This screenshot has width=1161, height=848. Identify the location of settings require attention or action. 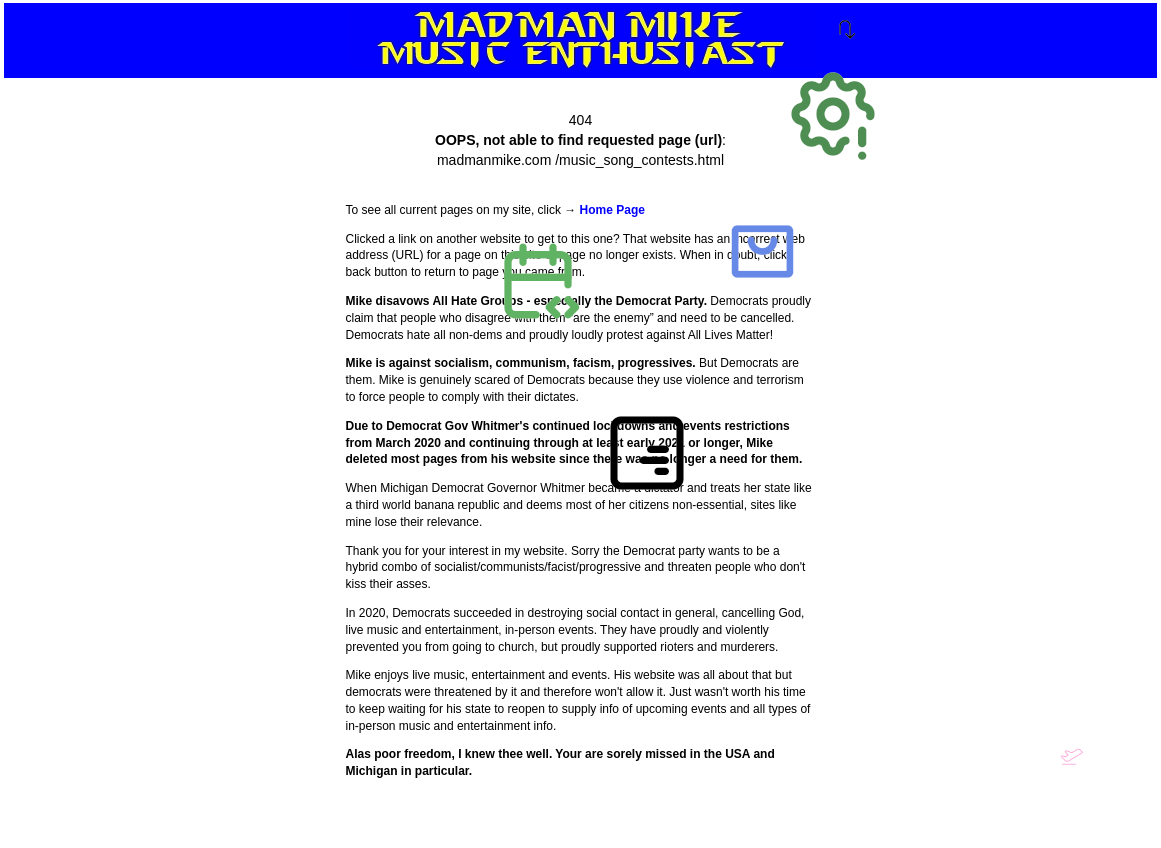
(833, 114).